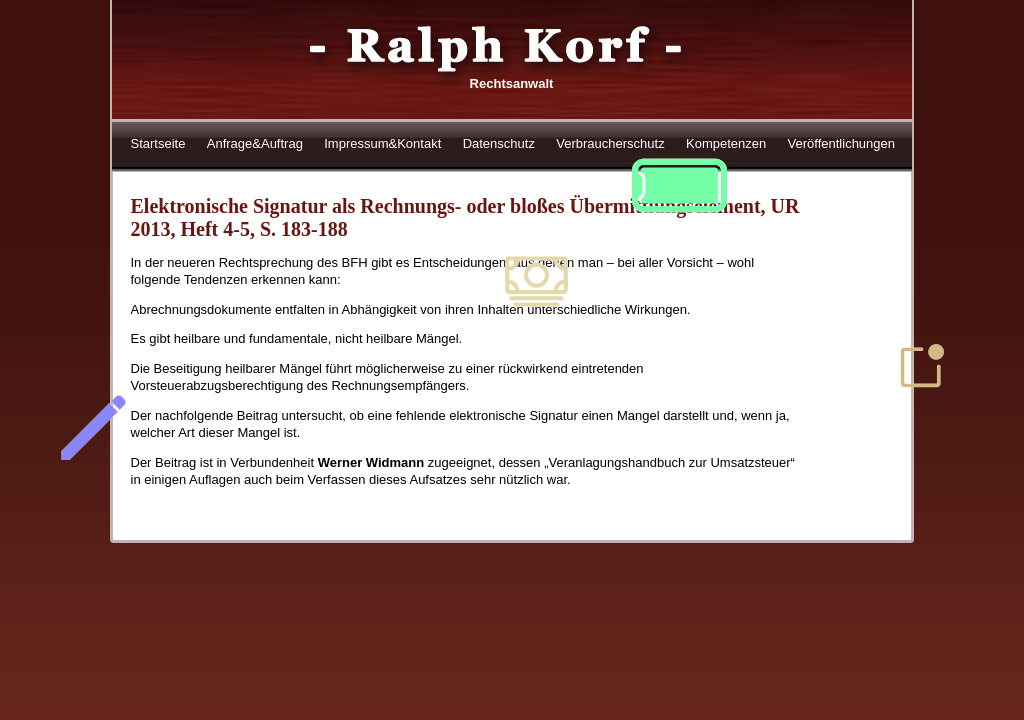 Image resolution: width=1024 pixels, height=720 pixels. Describe the element at coordinates (536, 281) in the screenshot. I see `view your cash balance` at that location.